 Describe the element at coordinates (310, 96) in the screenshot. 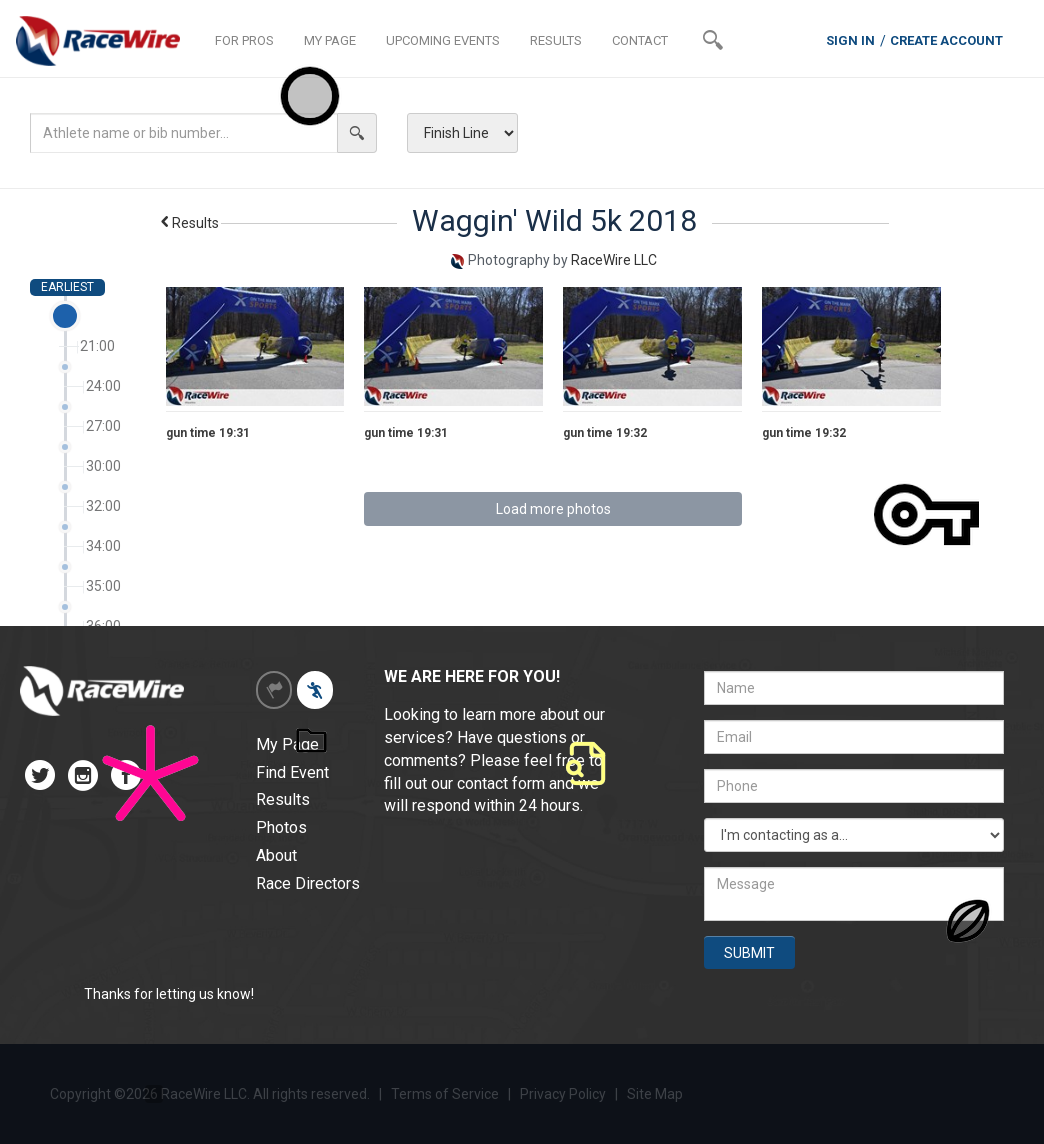

I see `indicates recording is available or ready` at that location.